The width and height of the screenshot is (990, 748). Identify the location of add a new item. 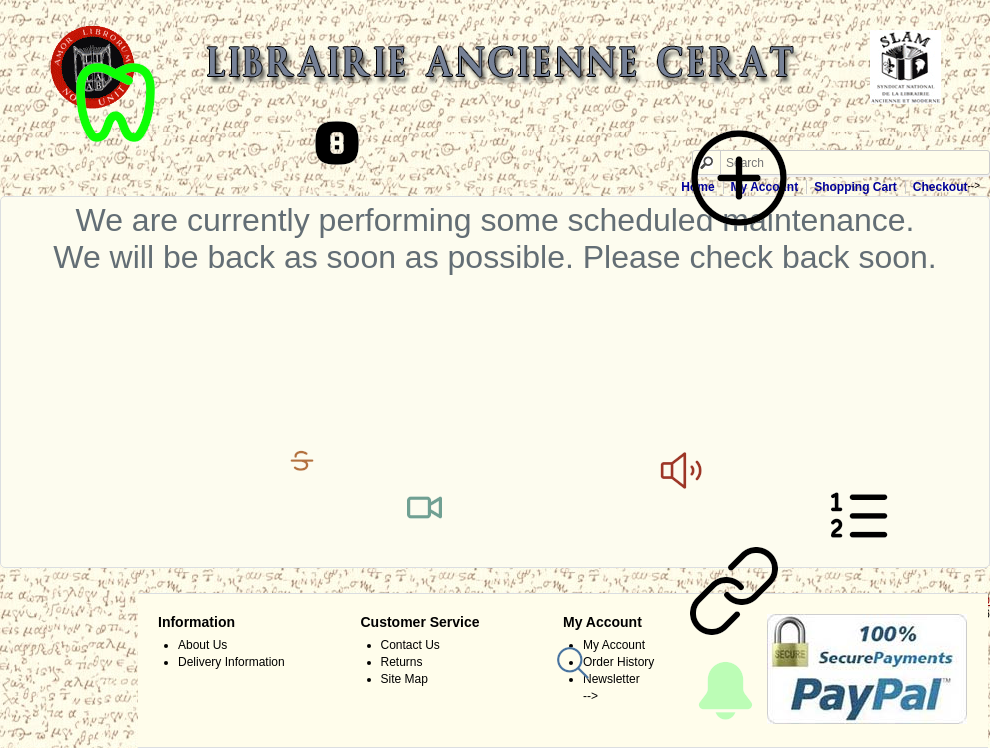
(739, 178).